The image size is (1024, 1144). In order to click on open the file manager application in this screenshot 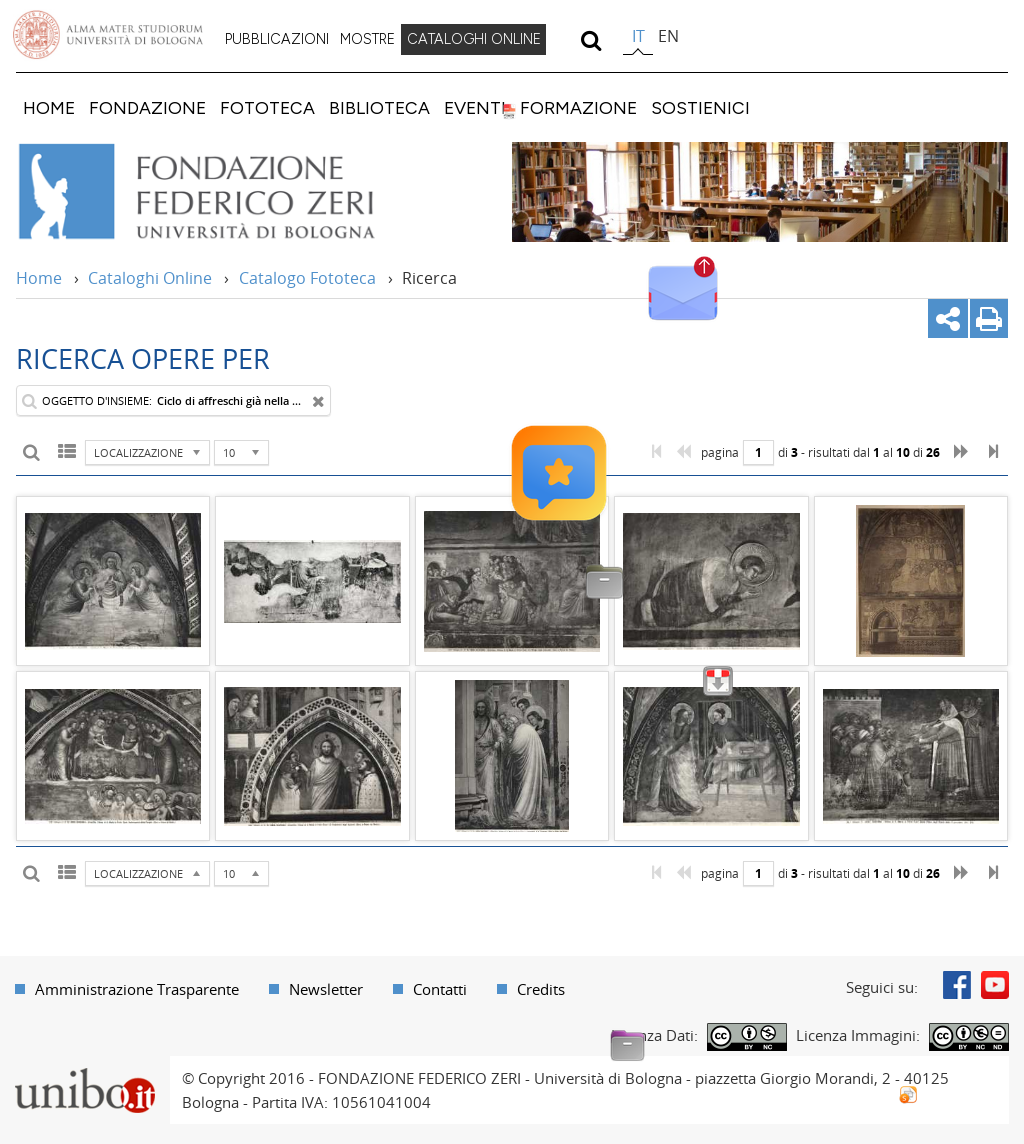, I will do `click(604, 581)`.